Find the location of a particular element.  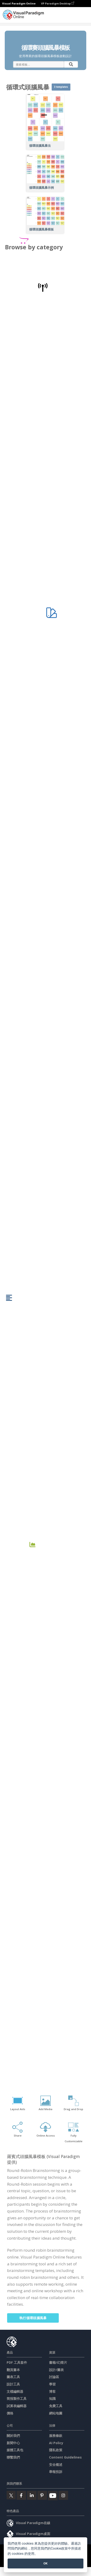

visit the OpenCart e-commerce platform is located at coordinates (24, 240).